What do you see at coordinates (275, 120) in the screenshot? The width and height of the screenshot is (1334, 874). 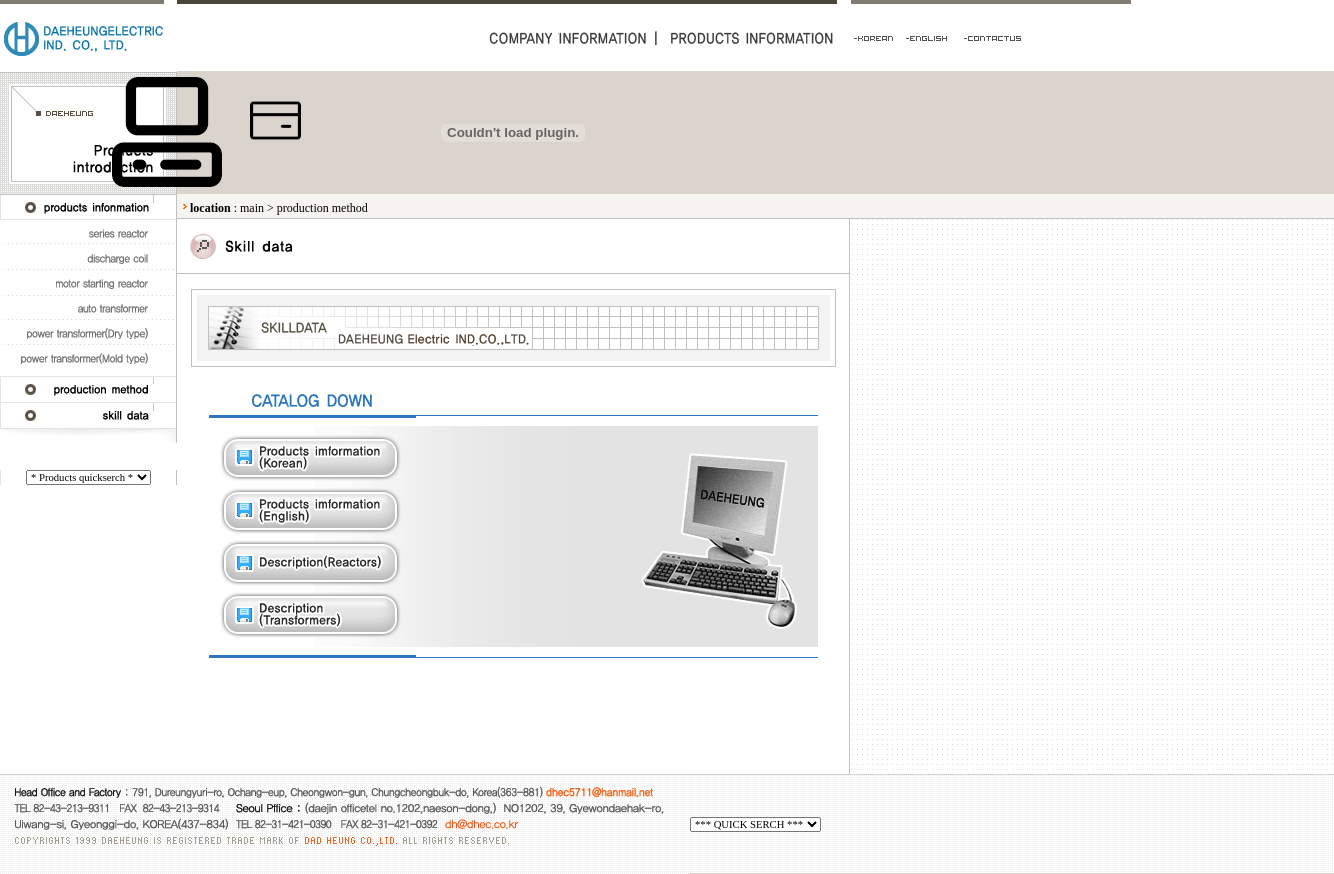 I see `manage payment methods` at bounding box center [275, 120].